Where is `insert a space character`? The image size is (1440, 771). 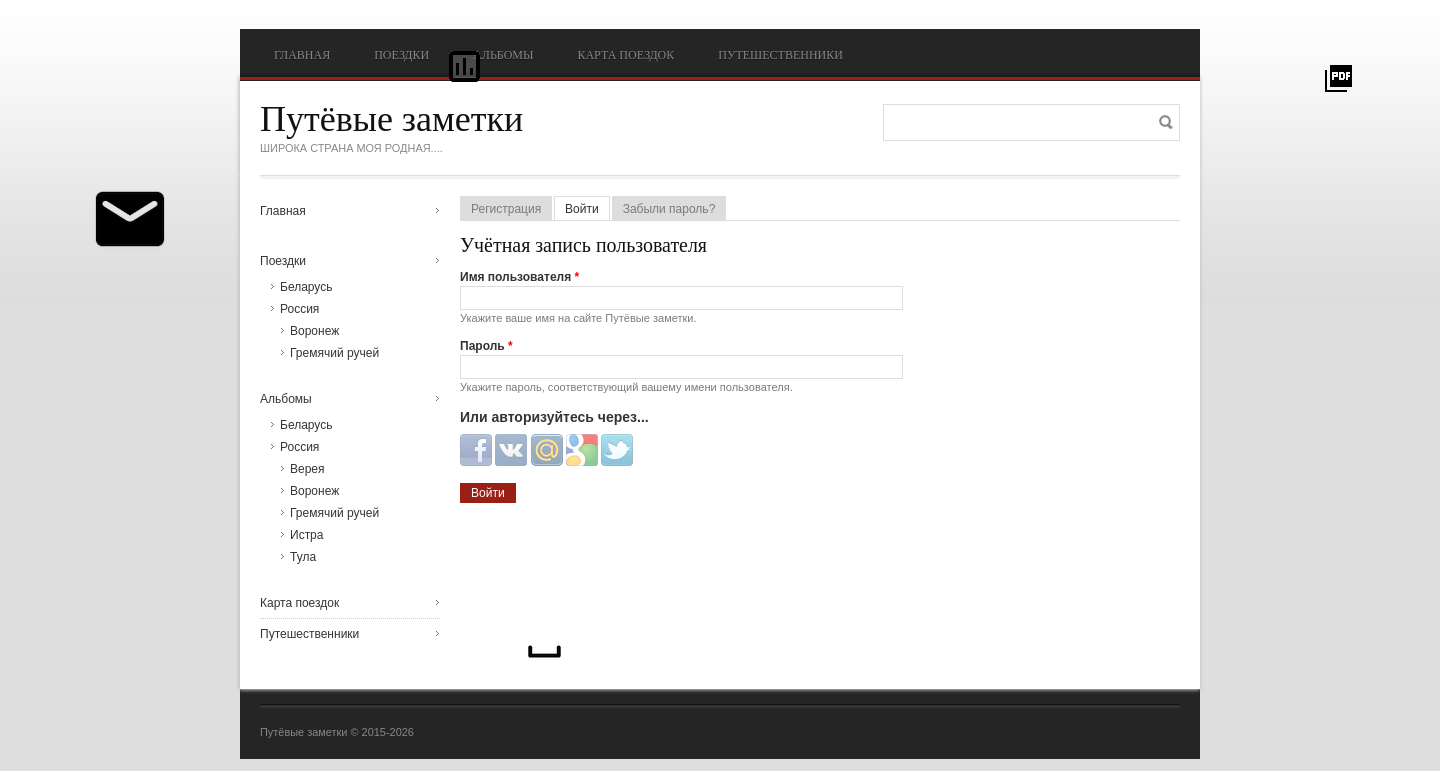 insert a space character is located at coordinates (544, 651).